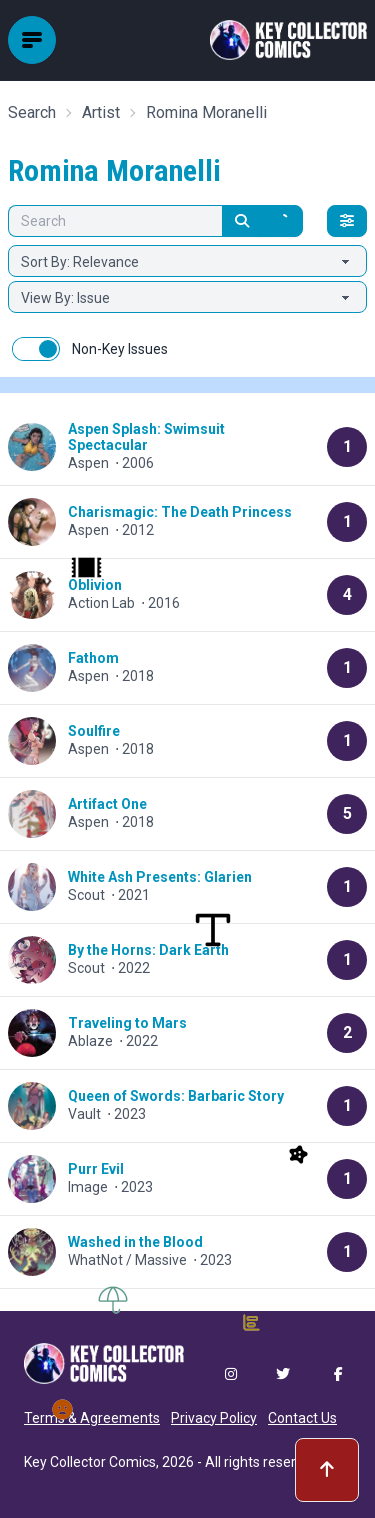 The height and width of the screenshot is (1518, 375). I want to click on insert or edit text, so click(213, 929).